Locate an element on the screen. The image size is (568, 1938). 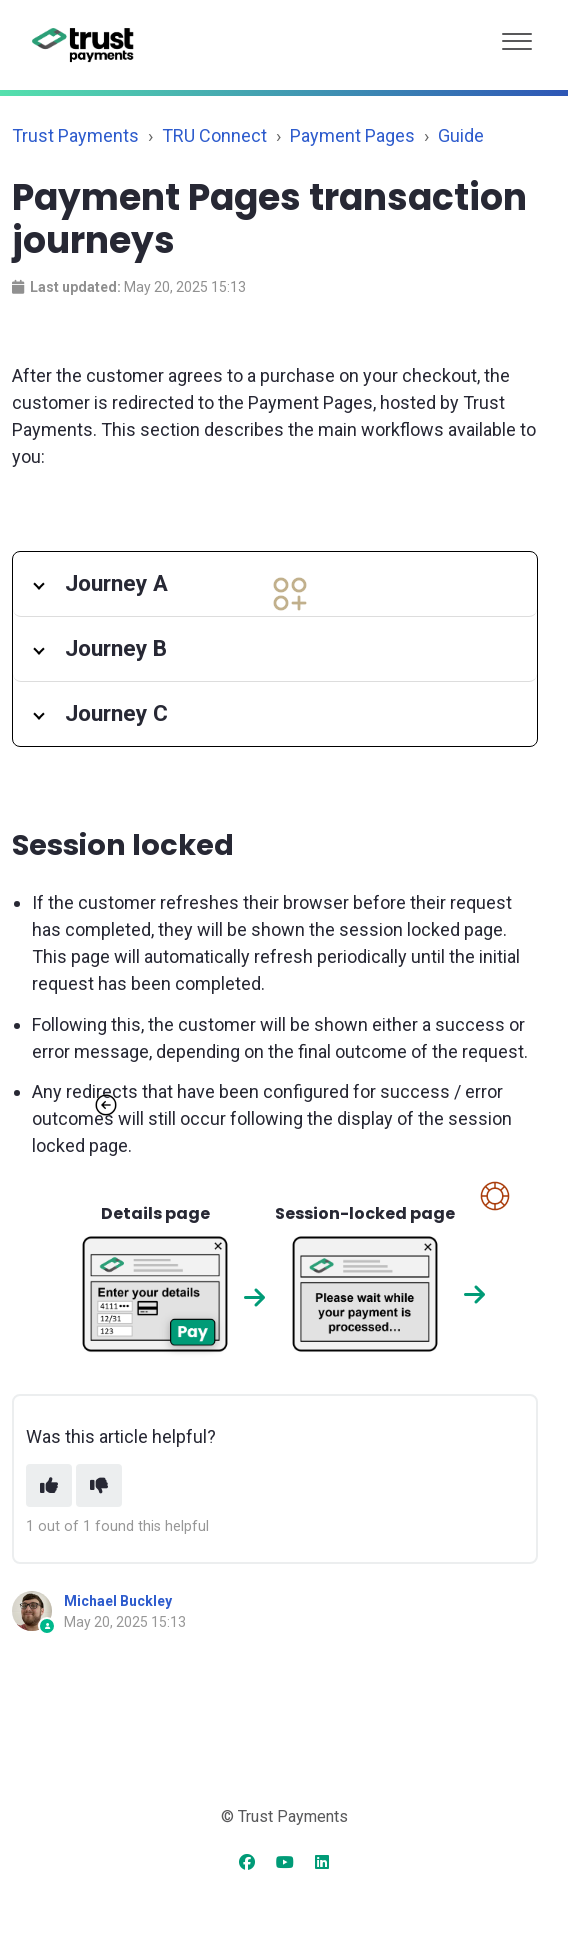
add a new item to a collection is located at coordinates (290, 594).